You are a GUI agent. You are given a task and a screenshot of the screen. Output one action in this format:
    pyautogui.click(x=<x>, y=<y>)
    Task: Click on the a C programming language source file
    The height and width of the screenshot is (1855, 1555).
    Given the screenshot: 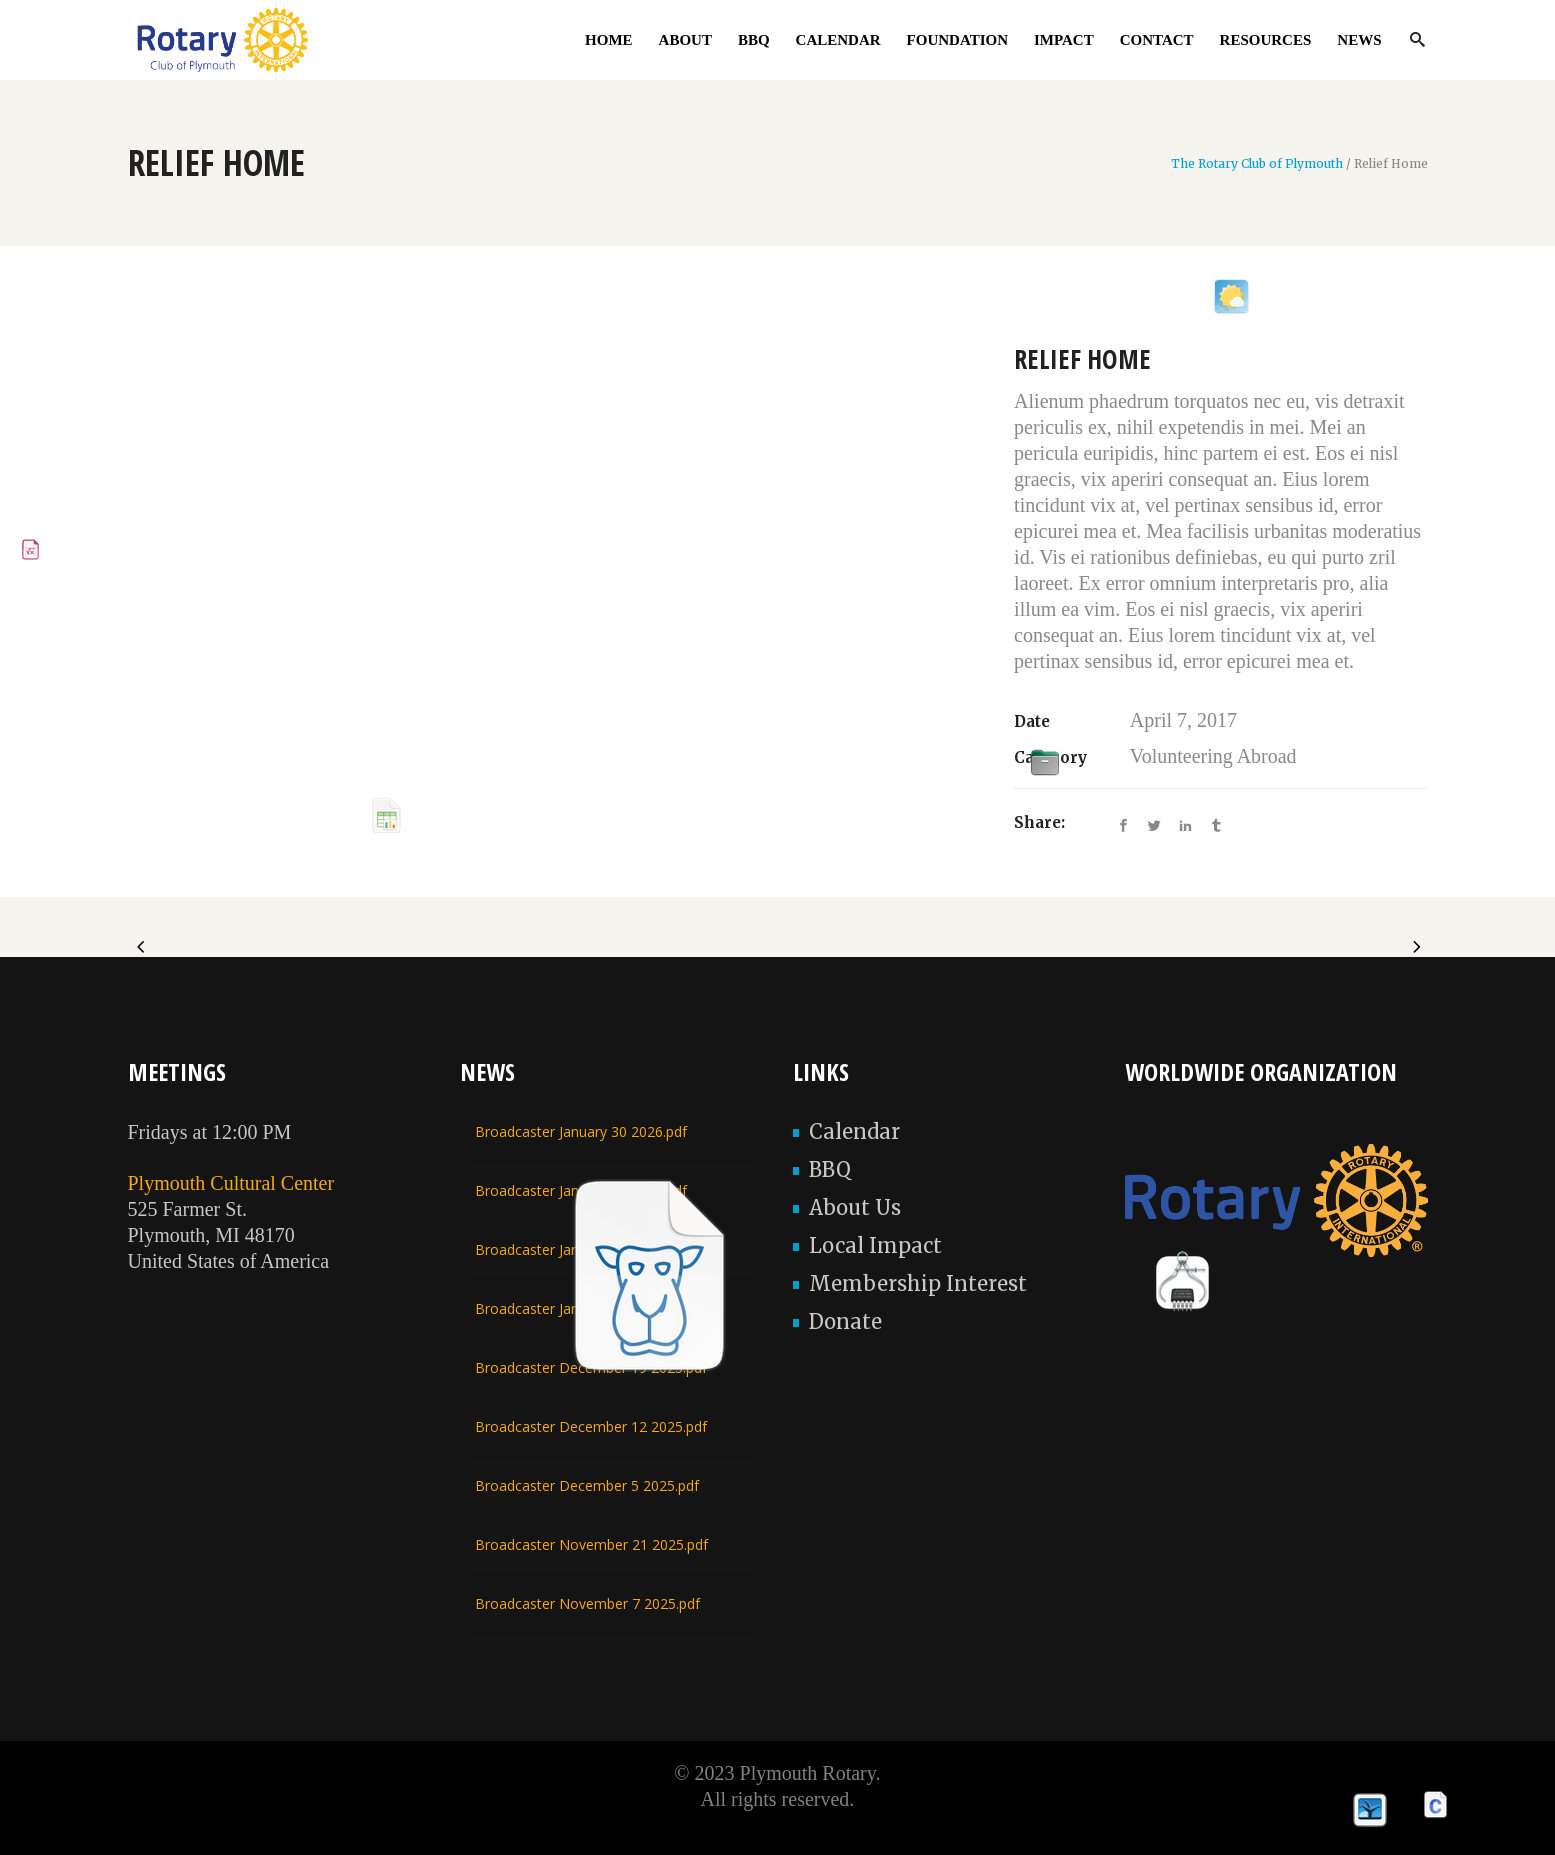 What is the action you would take?
    pyautogui.click(x=1435, y=1804)
    